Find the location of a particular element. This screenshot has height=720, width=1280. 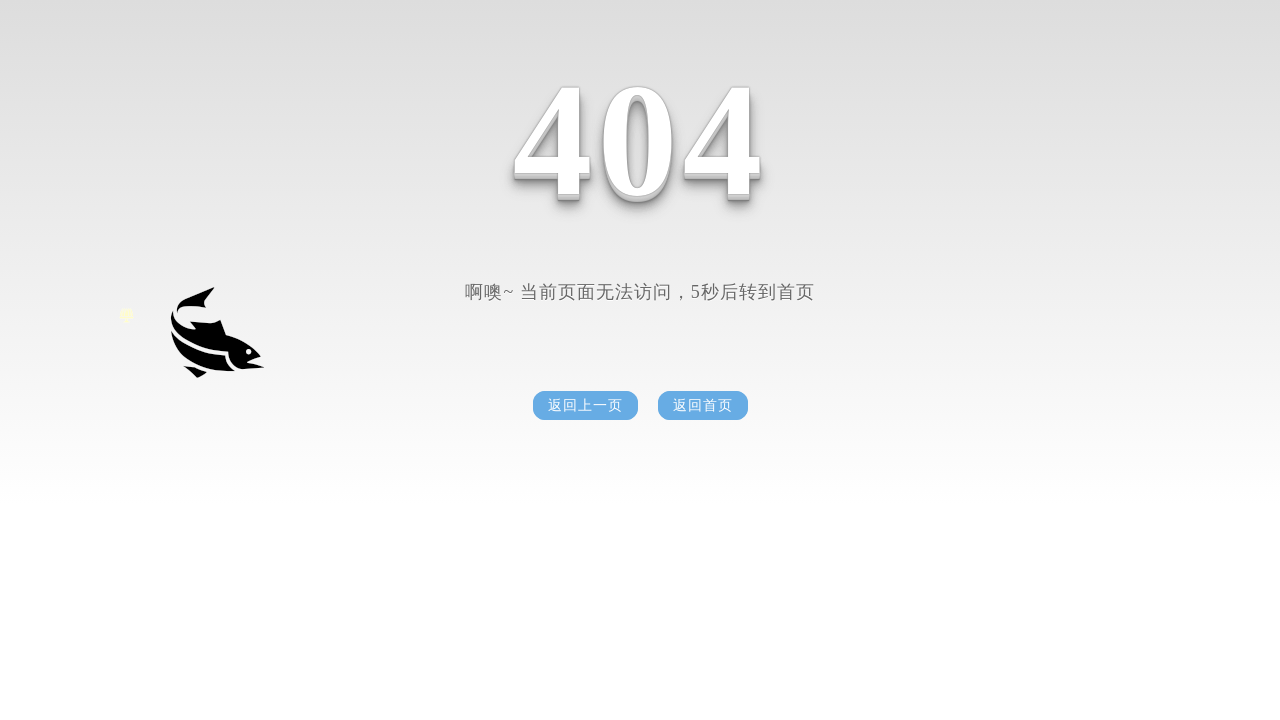

select salmon as an ingredient is located at coordinates (217, 332).